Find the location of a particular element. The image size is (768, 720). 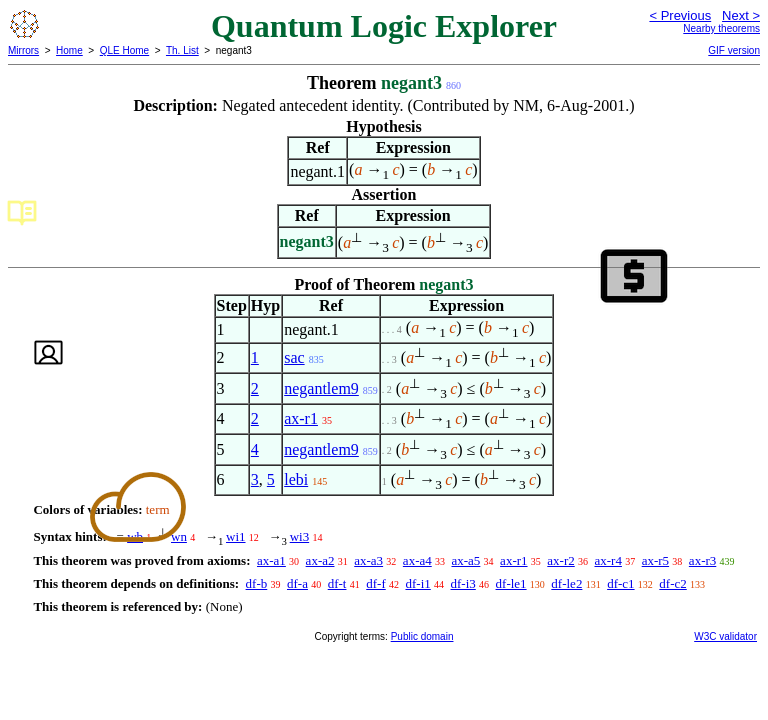

access cloud storage is located at coordinates (138, 507).